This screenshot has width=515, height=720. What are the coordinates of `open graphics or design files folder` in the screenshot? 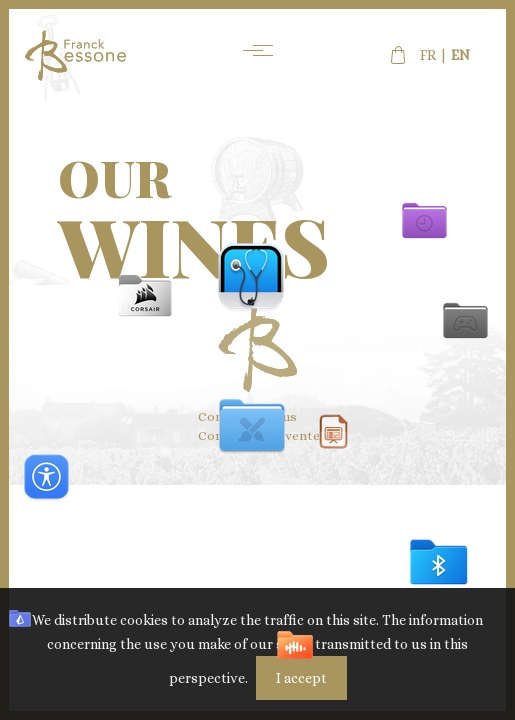 It's located at (252, 425).